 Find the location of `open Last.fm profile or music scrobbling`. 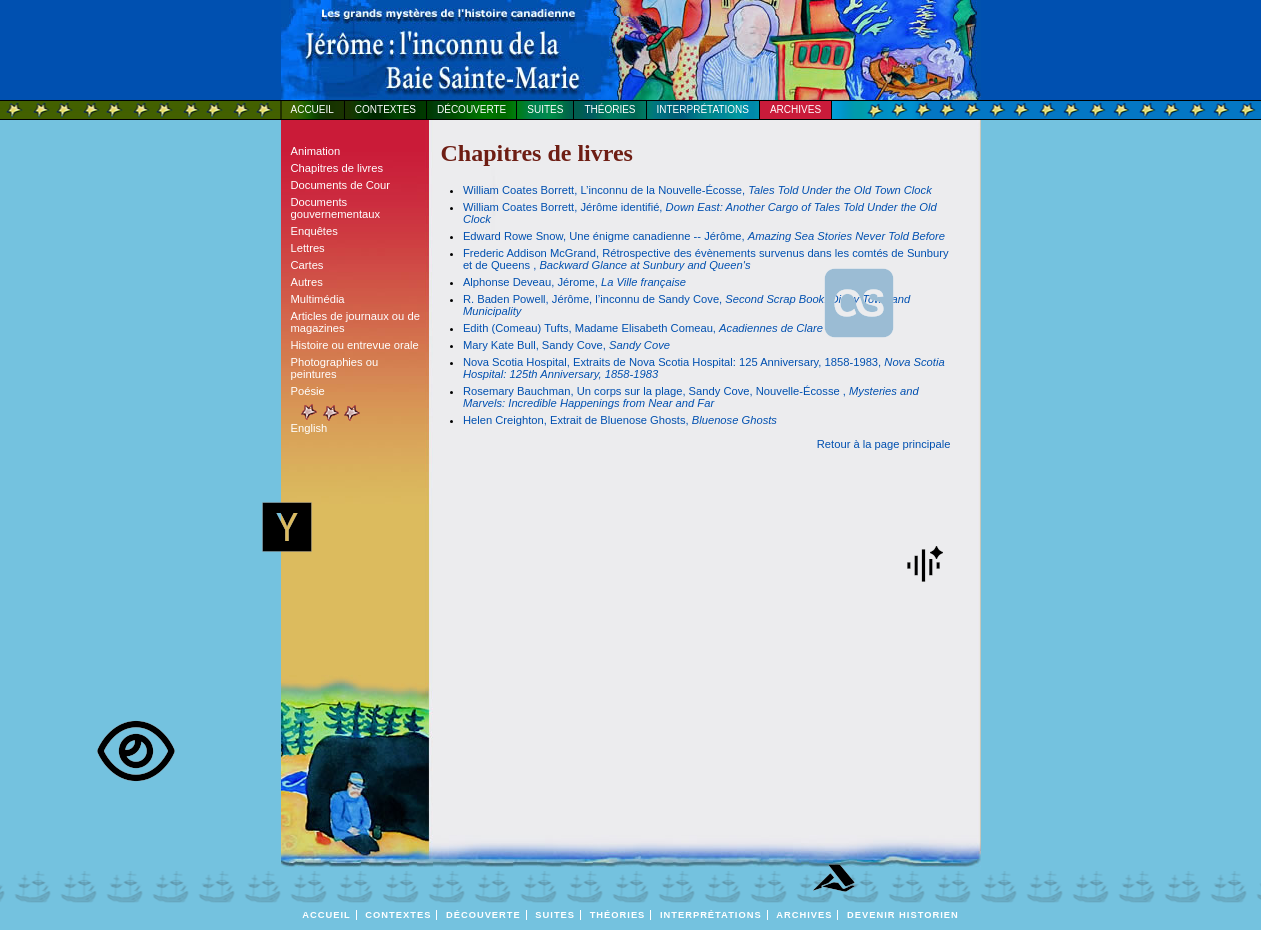

open Last.fm profile or music scrobbling is located at coordinates (859, 303).